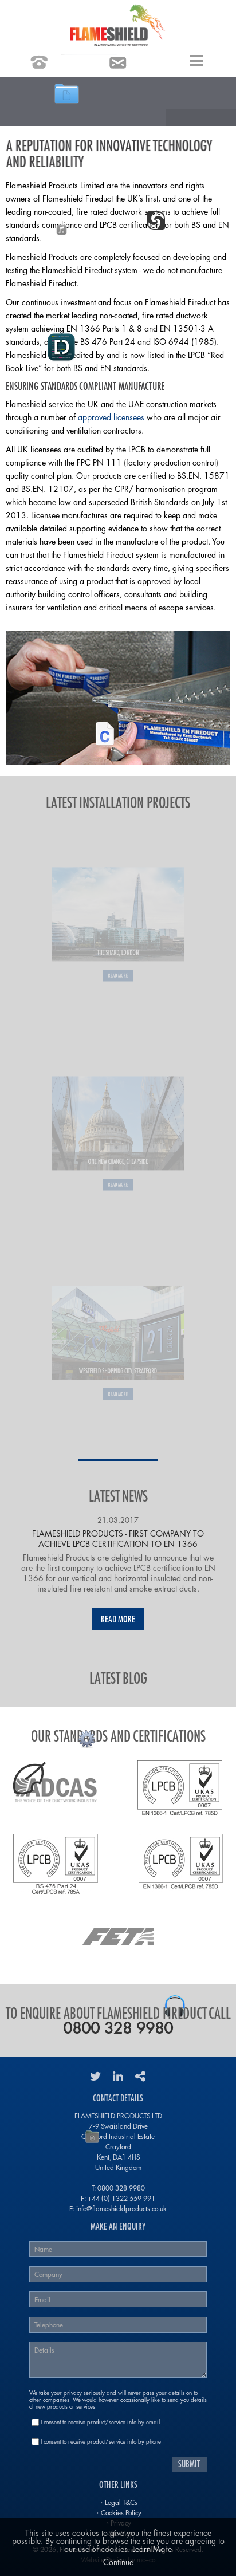 The height and width of the screenshot is (2576, 236). I want to click on a C programming language source file, so click(105, 734).